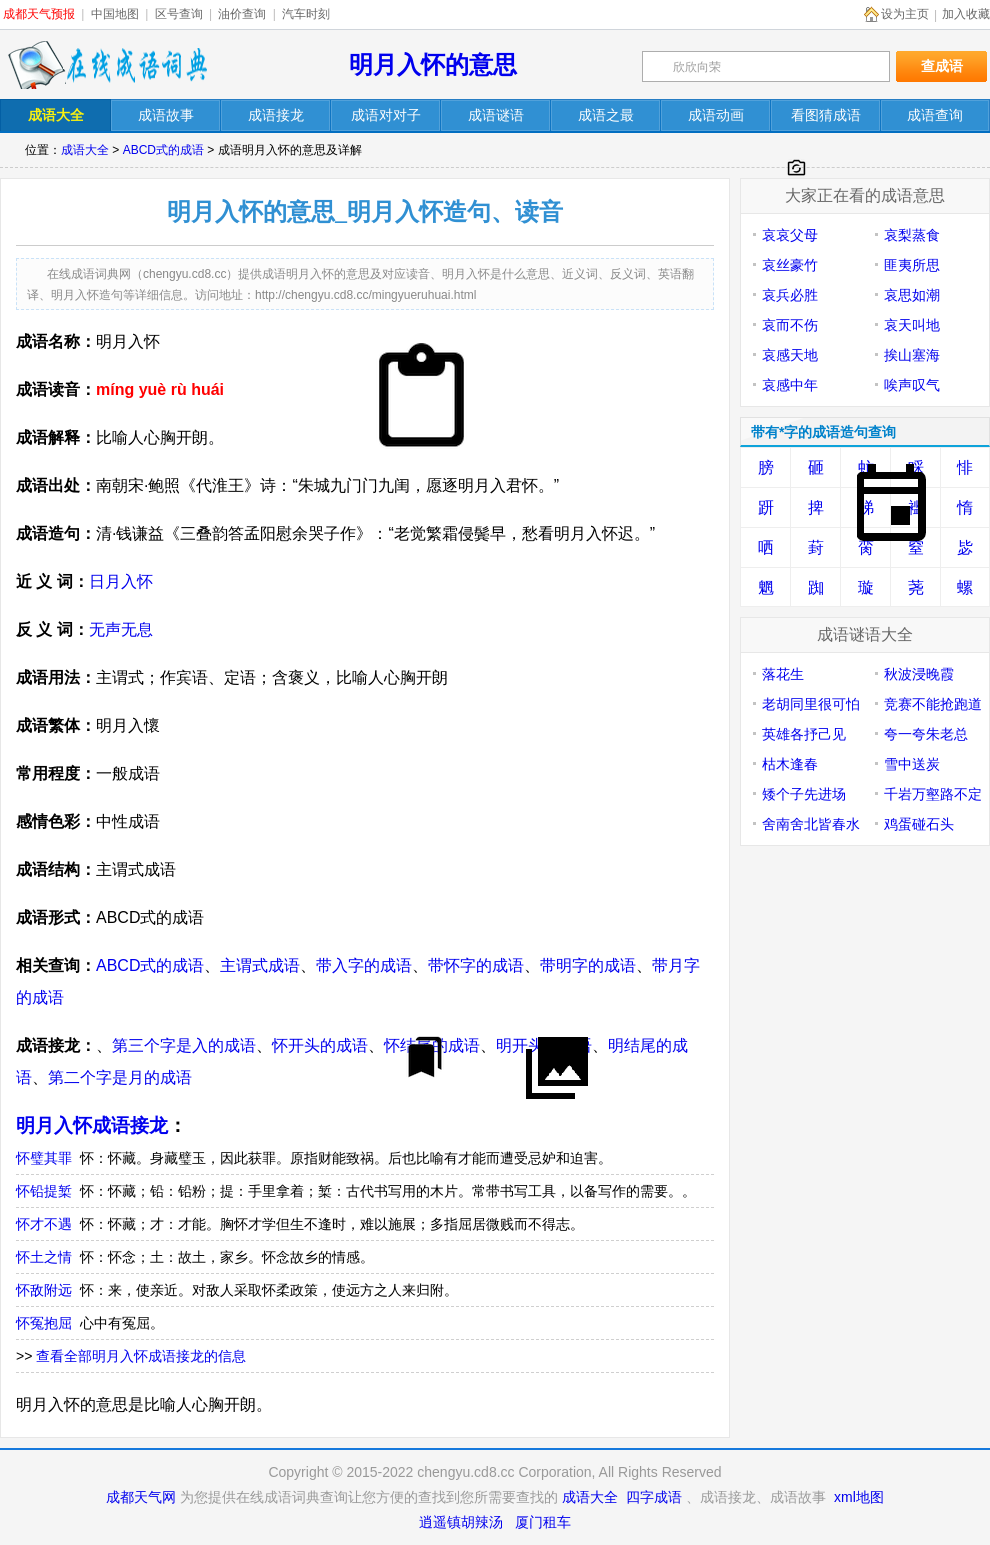 Image resolution: width=990 pixels, height=1545 pixels. I want to click on enable party mode for shared photo capture, so click(796, 168).